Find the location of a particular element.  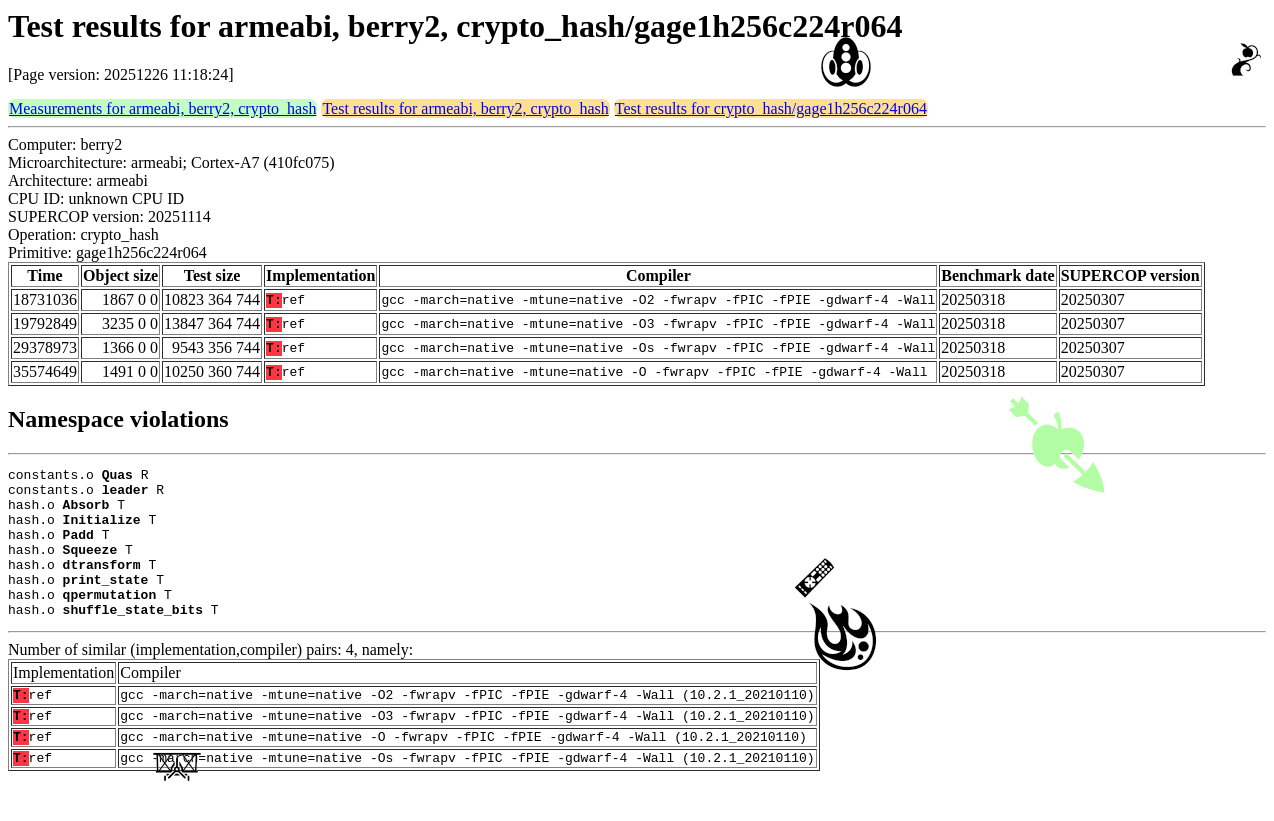

william tell archery achievement unlocked is located at coordinates (1056, 445).